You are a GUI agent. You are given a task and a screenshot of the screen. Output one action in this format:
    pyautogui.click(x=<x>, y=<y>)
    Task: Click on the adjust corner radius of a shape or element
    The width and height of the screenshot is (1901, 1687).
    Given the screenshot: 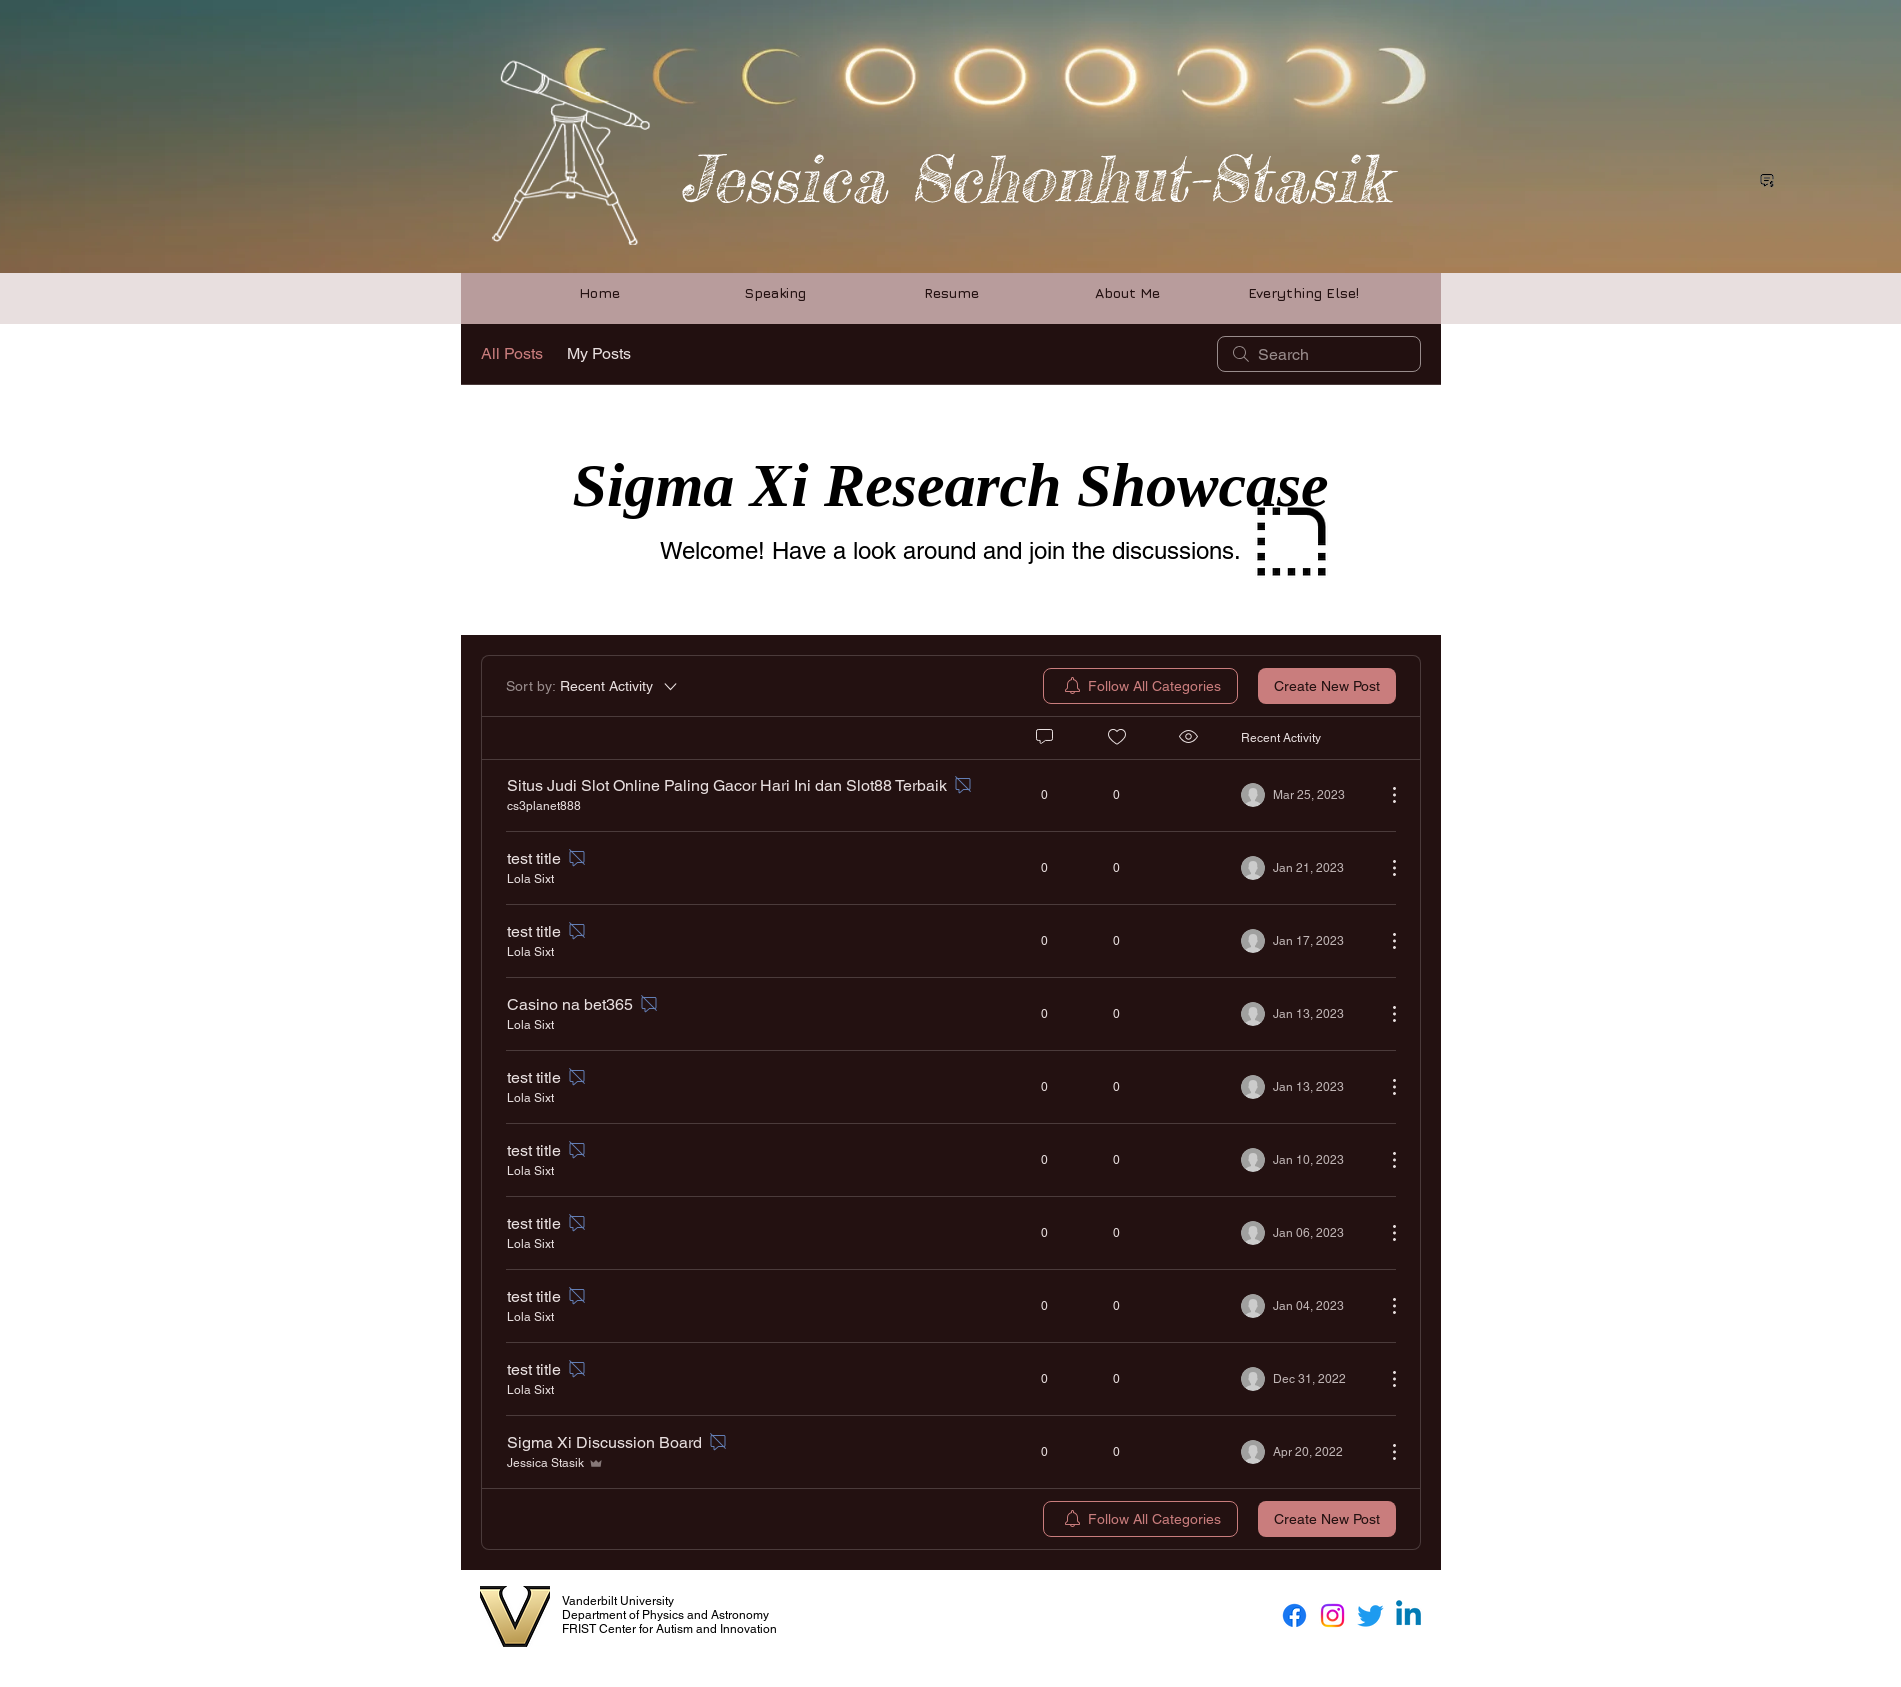 What is the action you would take?
    pyautogui.click(x=1291, y=541)
    